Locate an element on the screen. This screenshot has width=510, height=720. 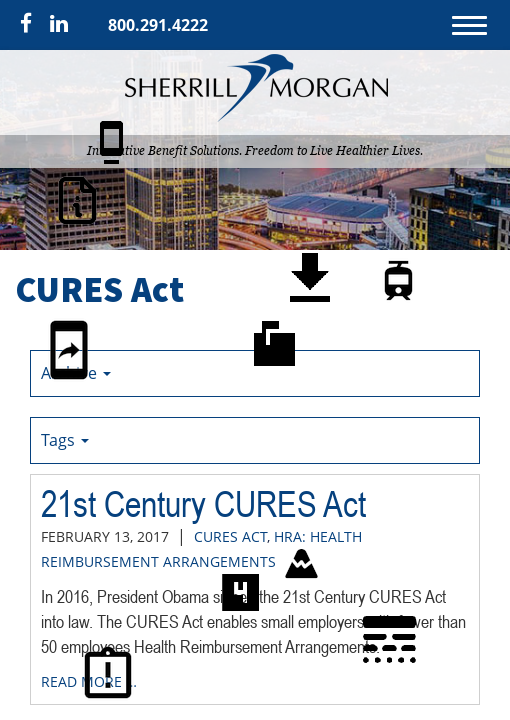
view outdoor or nature-related content is located at coordinates (301, 563).